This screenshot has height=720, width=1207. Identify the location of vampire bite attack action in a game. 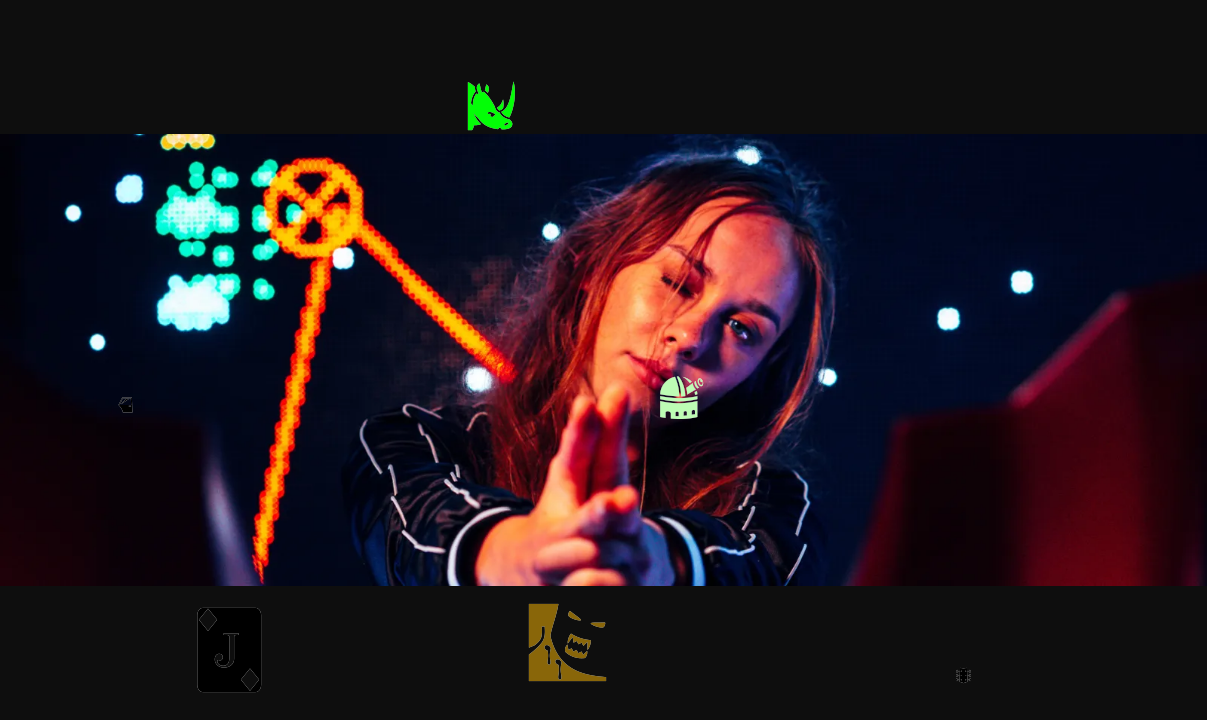
(567, 642).